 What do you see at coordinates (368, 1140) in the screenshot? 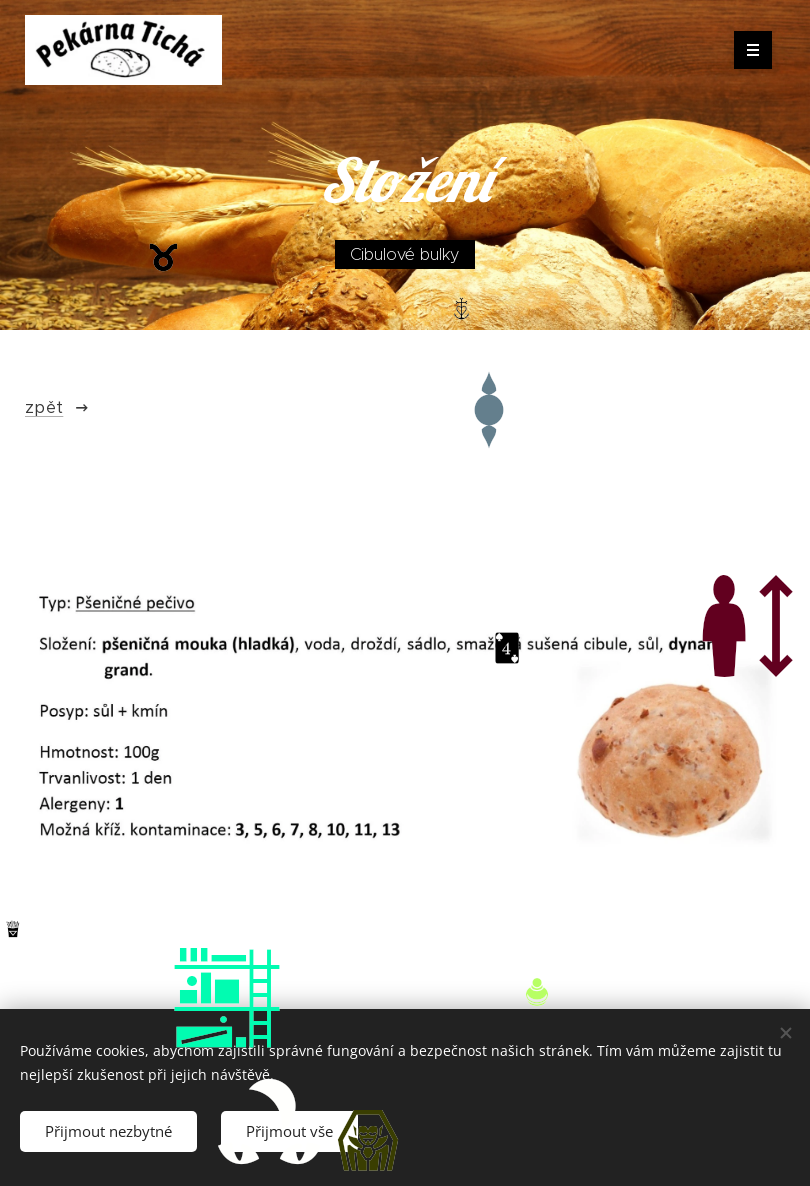
I see `vampire character or enemy type in a game` at bounding box center [368, 1140].